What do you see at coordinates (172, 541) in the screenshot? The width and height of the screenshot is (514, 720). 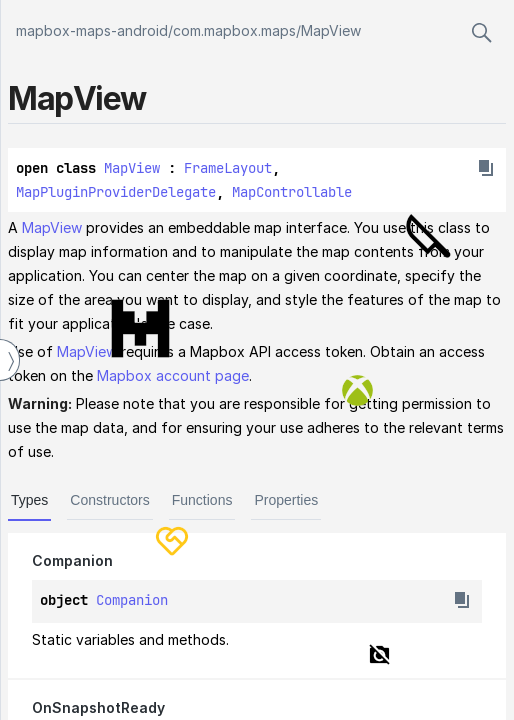 I see `access customer service or support` at bounding box center [172, 541].